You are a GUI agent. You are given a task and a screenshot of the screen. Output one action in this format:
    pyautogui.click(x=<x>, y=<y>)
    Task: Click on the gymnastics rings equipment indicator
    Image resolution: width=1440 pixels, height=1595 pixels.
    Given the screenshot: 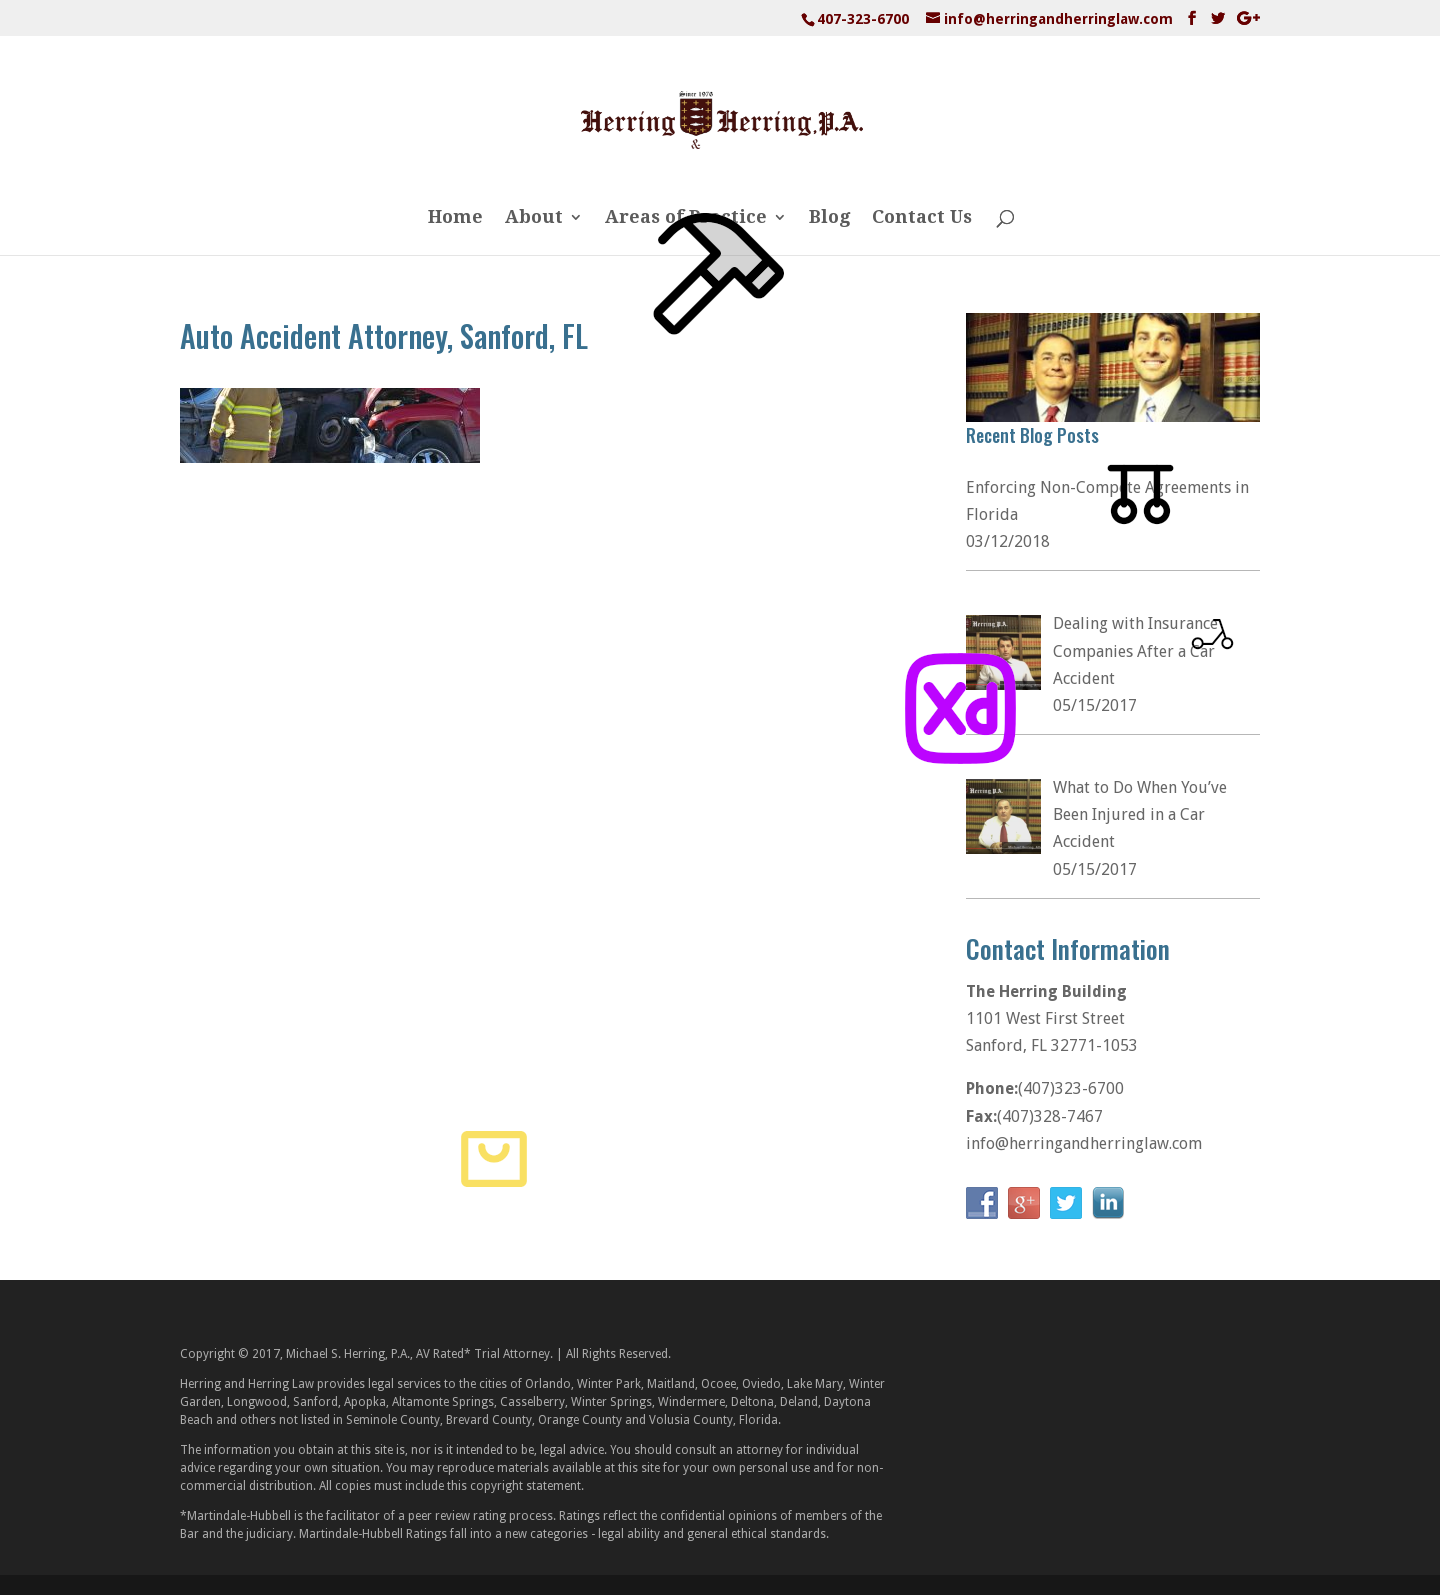 What is the action you would take?
    pyautogui.click(x=1140, y=494)
    